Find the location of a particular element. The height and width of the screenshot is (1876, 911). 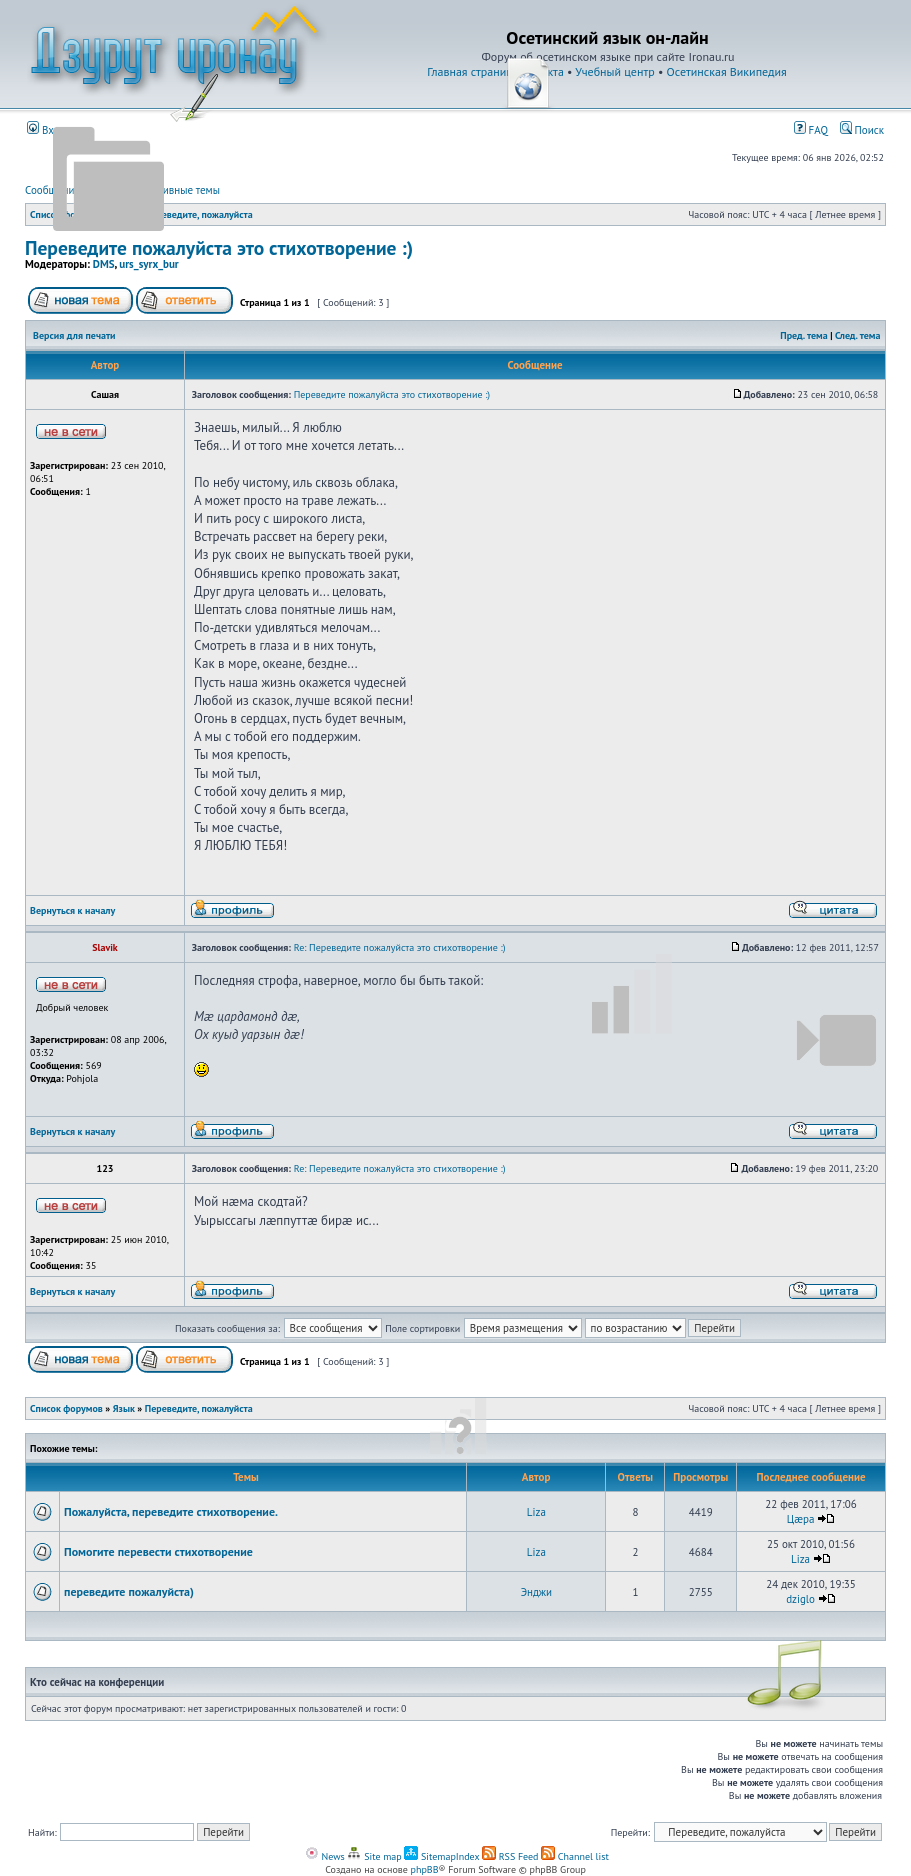

indicates moderate cellular signal strength is located at coordinates (634, 996).